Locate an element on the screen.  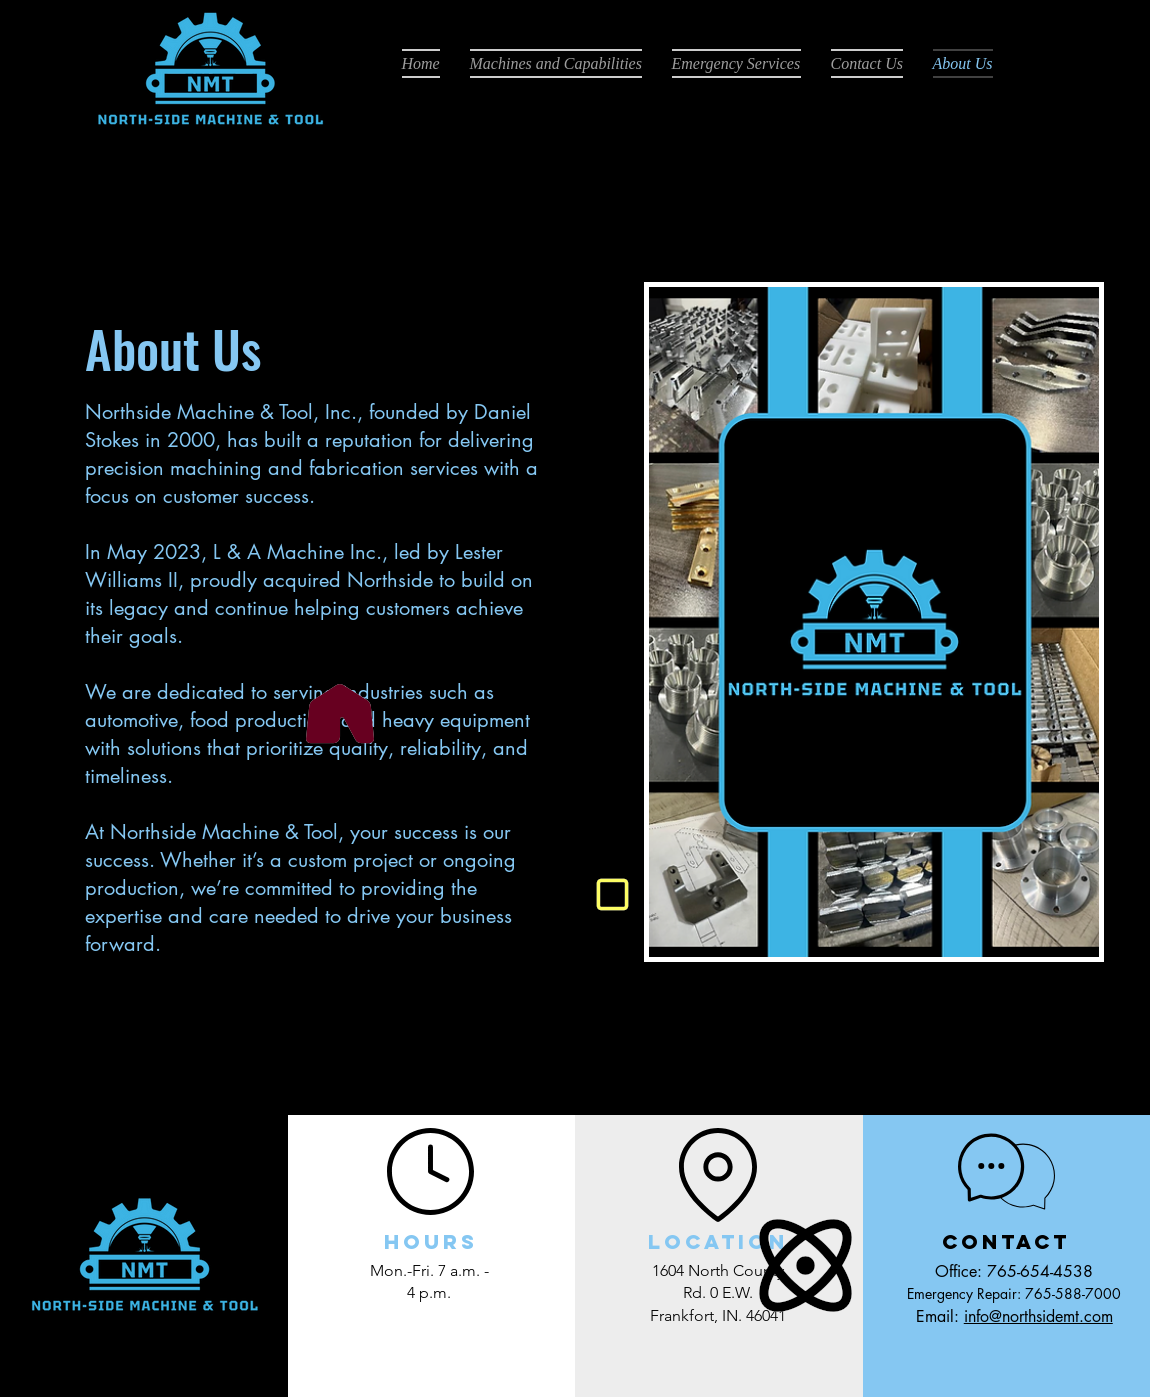
an unchecked checkbox or selection state is located at coordinates (612, 894).